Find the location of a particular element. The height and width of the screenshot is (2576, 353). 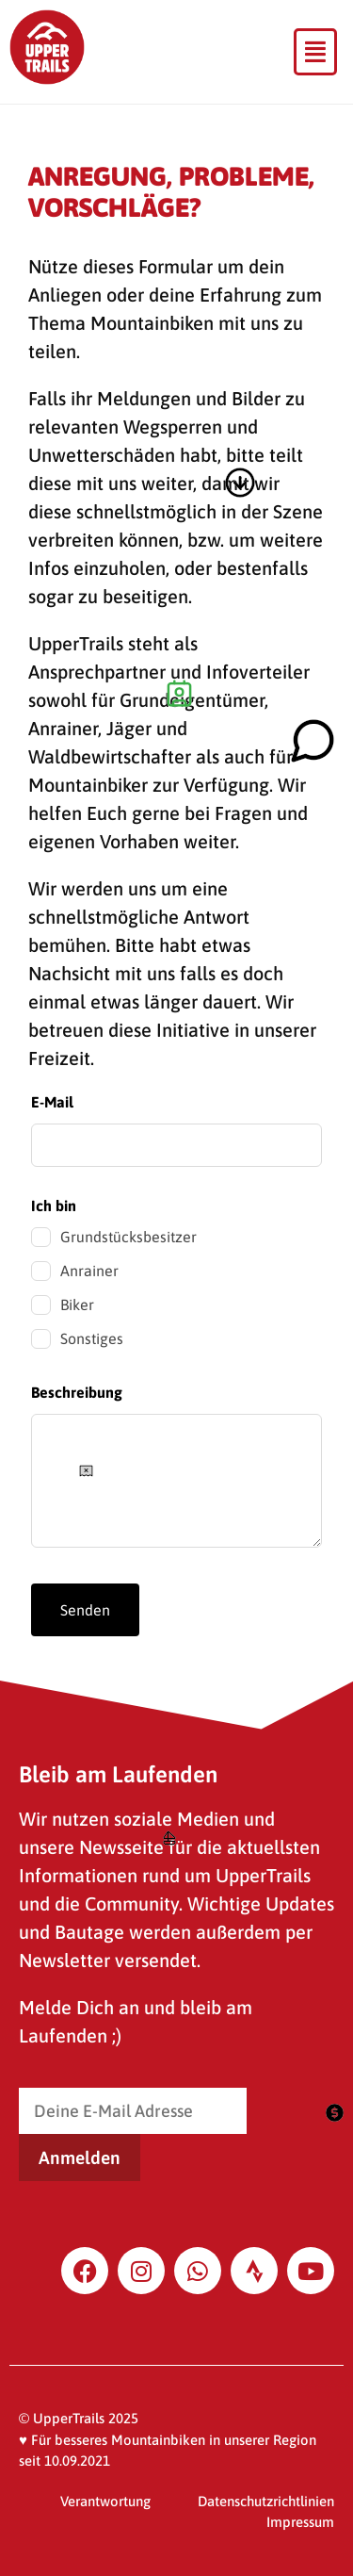

view account balance or financial summary is located at coordinates (334, 2112).